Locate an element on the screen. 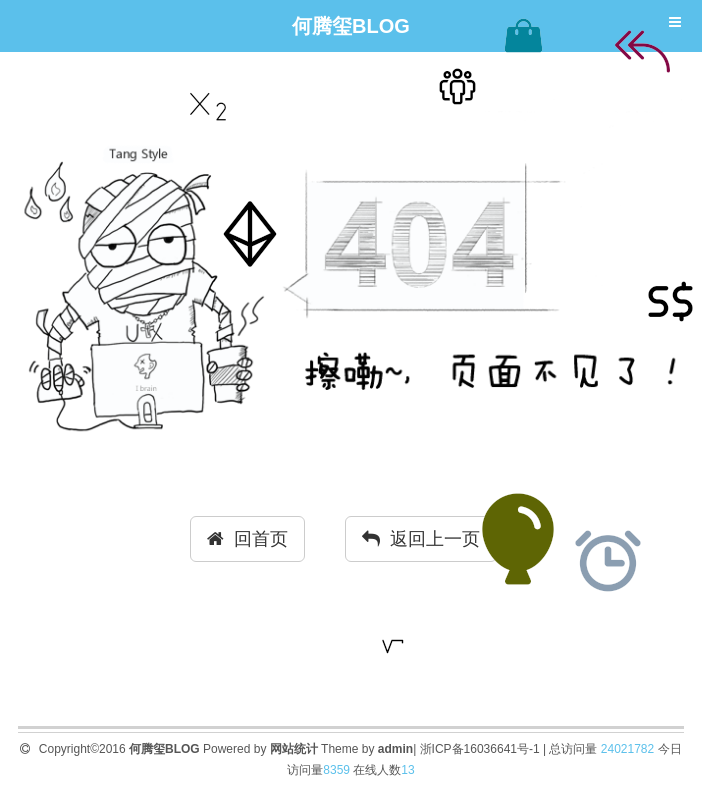  indicates singapore dollar currency is located at coordinates (670, 301).